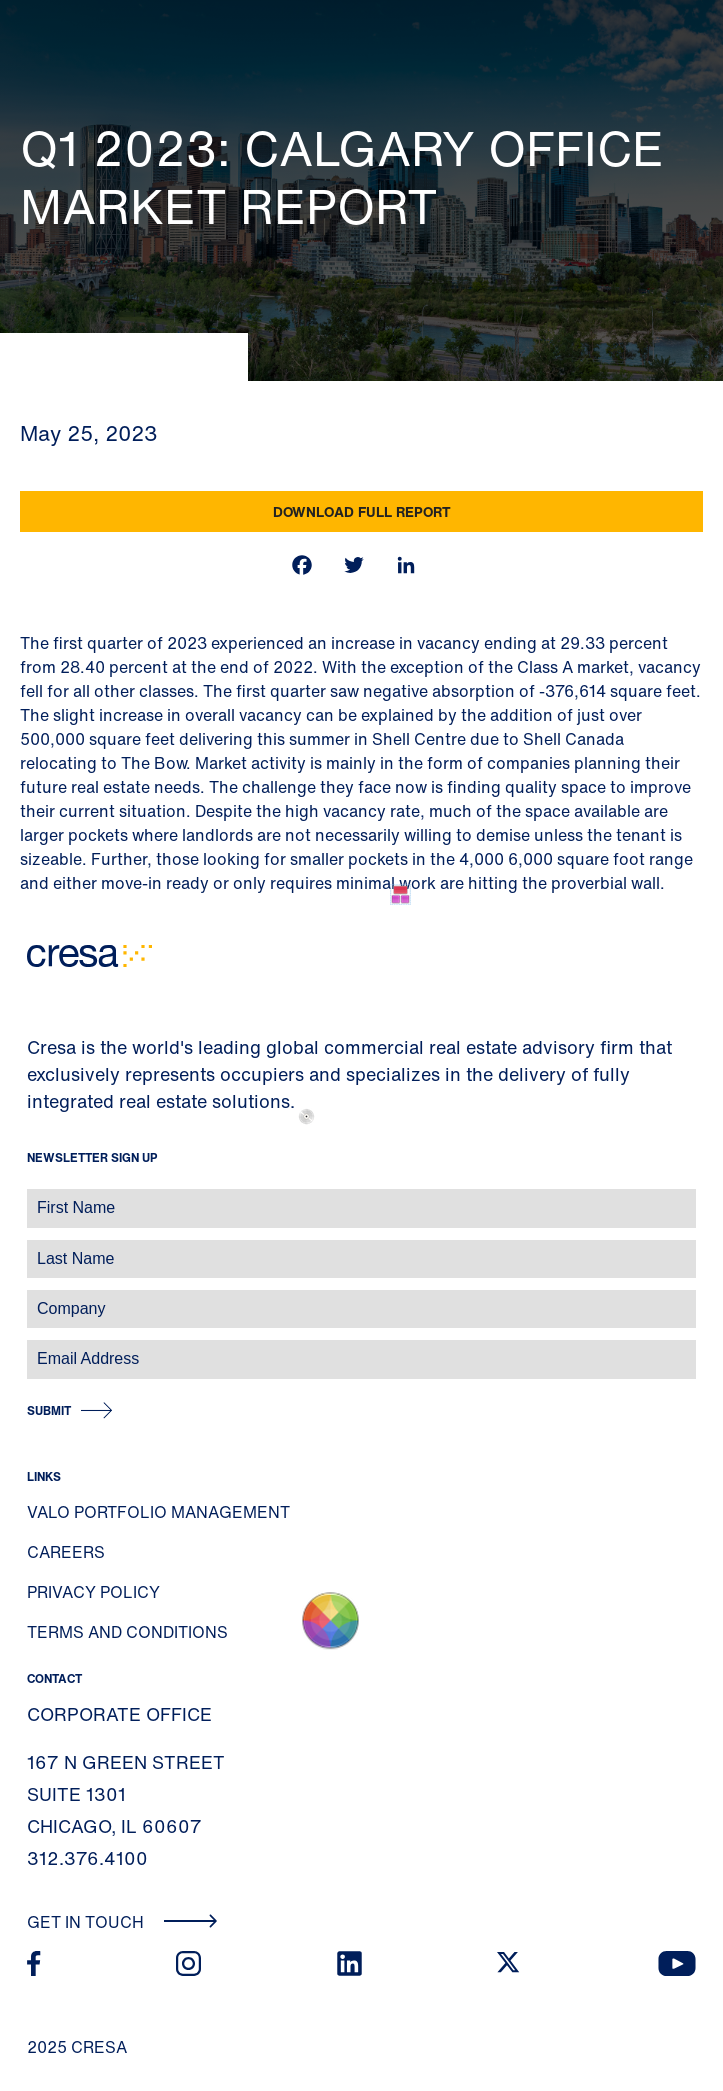  What do you see at coordinates (306, 1116) in the screenshot?
I see `indicates a blu-ray disc or optical media device` at bounding box center [306, 1116].